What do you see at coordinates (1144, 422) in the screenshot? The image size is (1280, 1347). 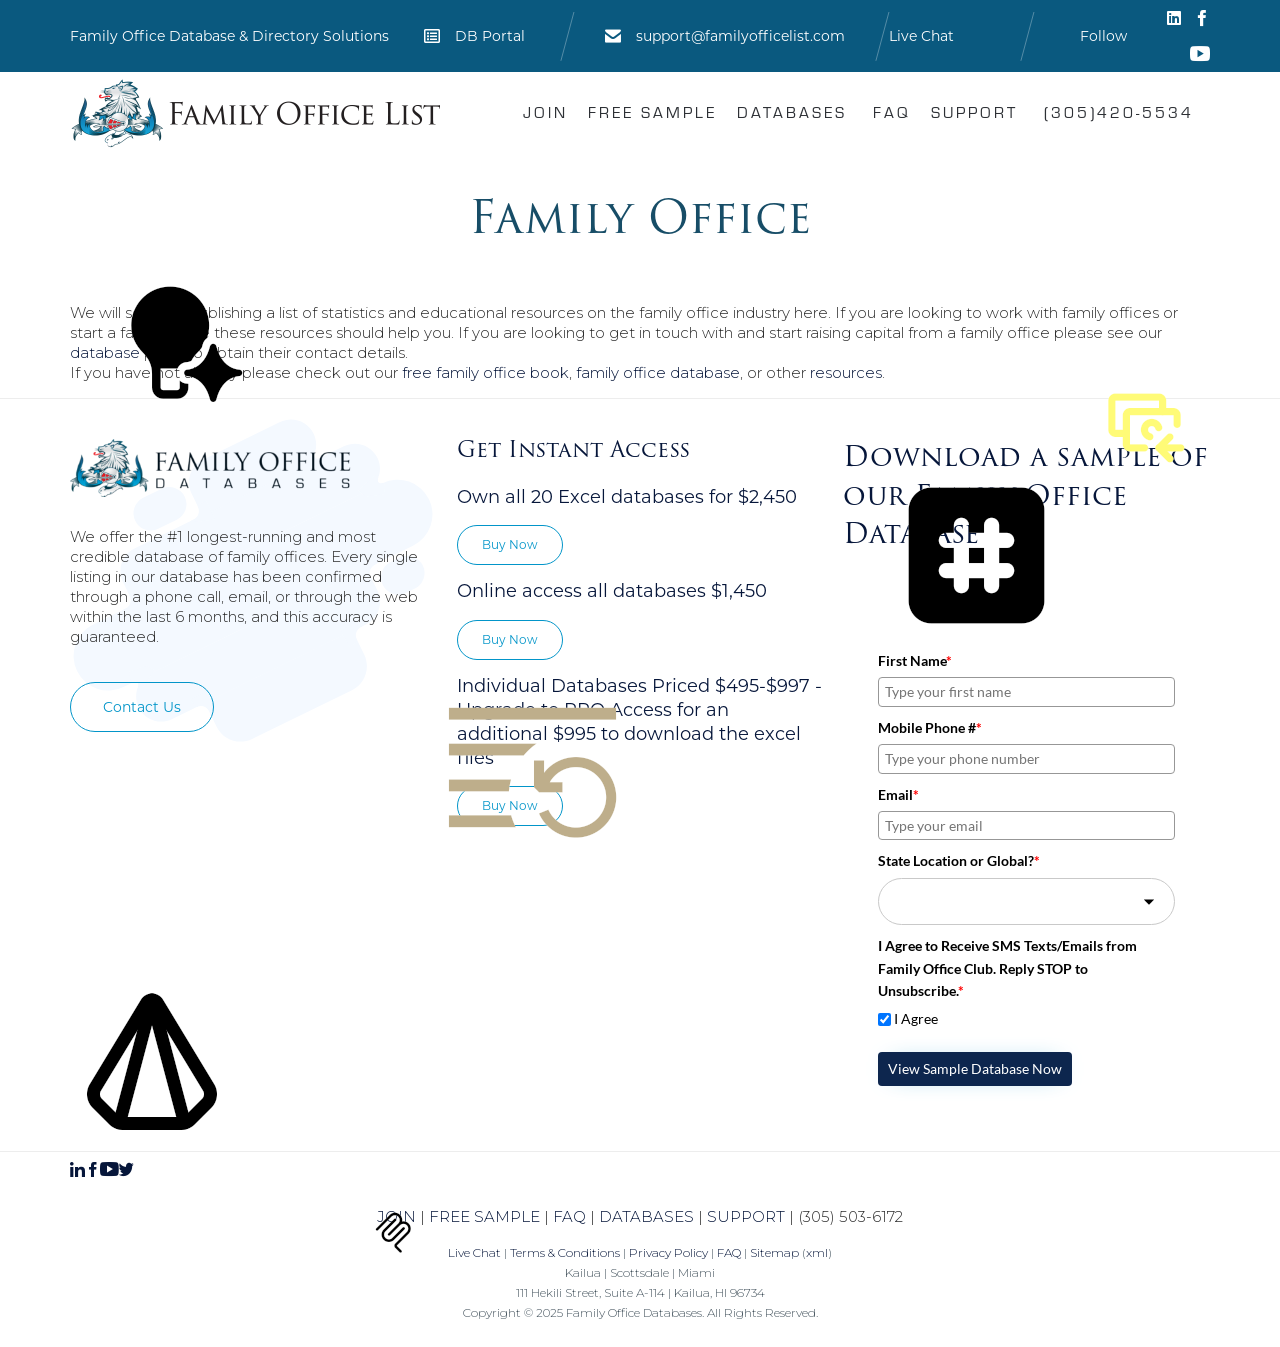 I see `request a refund or money back` at bounding box center [1144, 422].